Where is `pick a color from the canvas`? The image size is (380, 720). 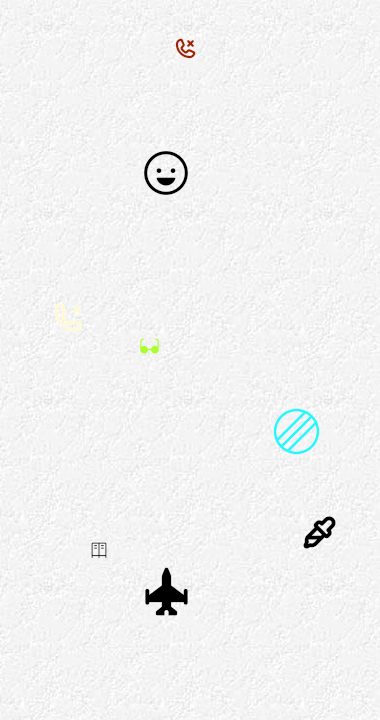 pick a color from the canvas is located at coordinates (319, 532).